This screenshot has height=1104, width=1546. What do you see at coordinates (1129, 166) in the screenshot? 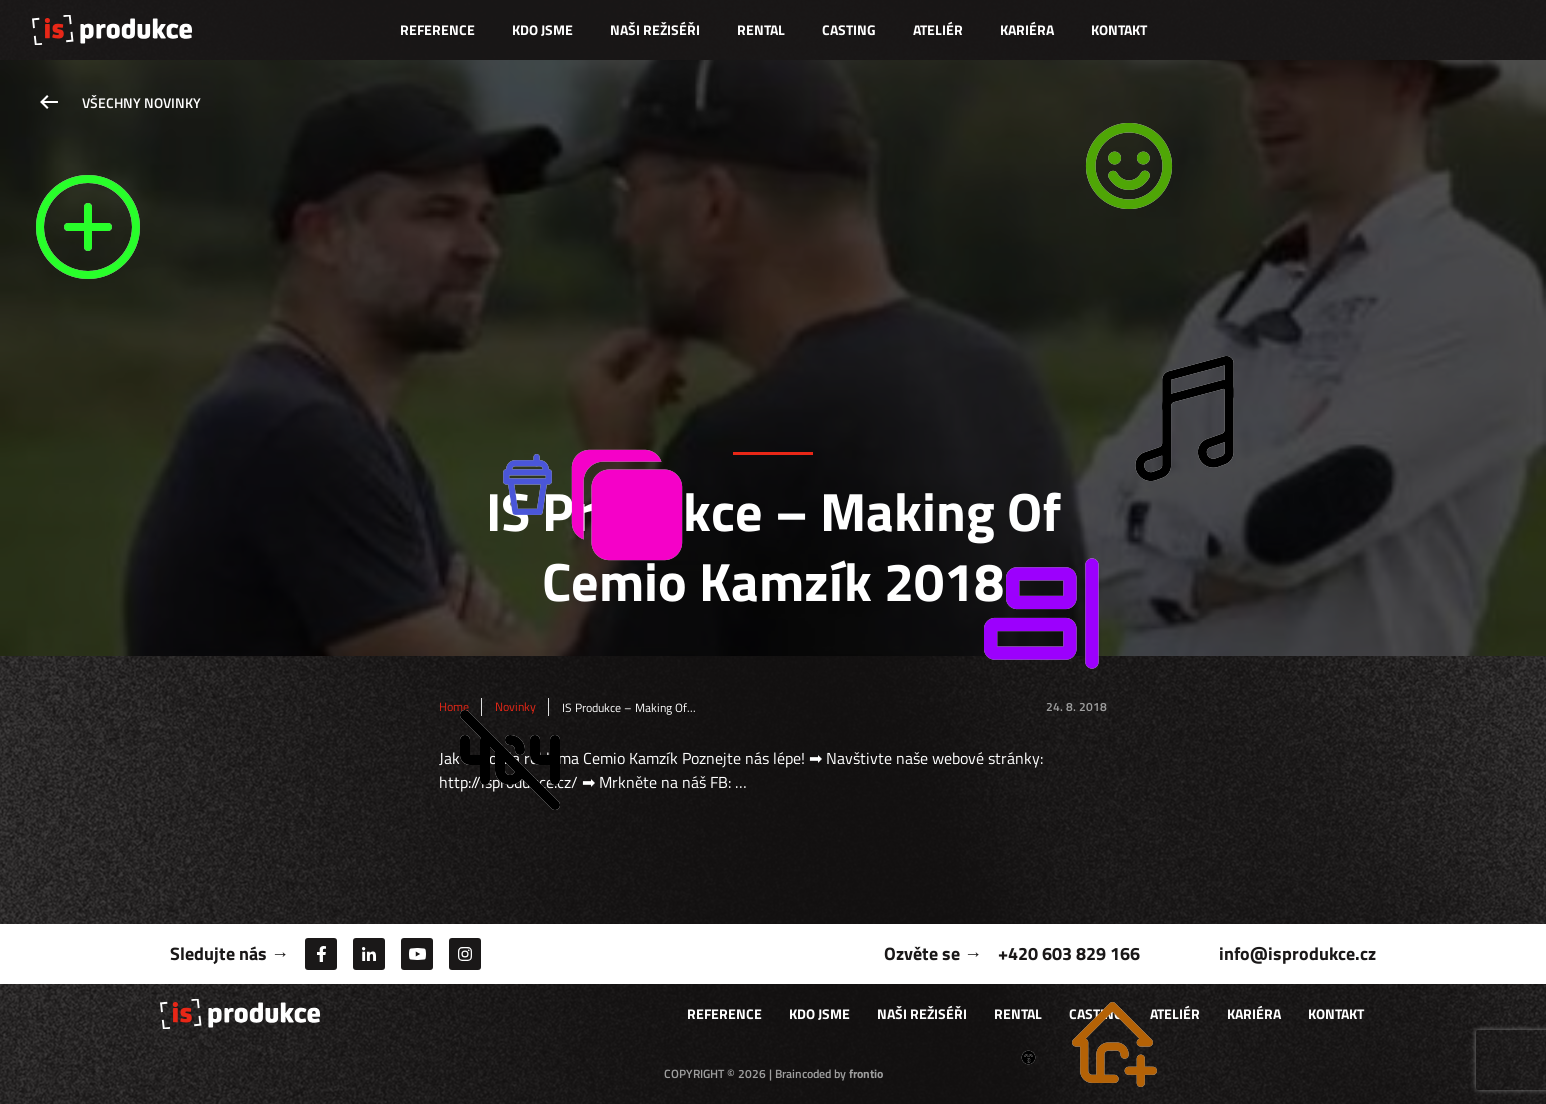
I see `add an emoji or reaction` at bounding box center [1129, 166].